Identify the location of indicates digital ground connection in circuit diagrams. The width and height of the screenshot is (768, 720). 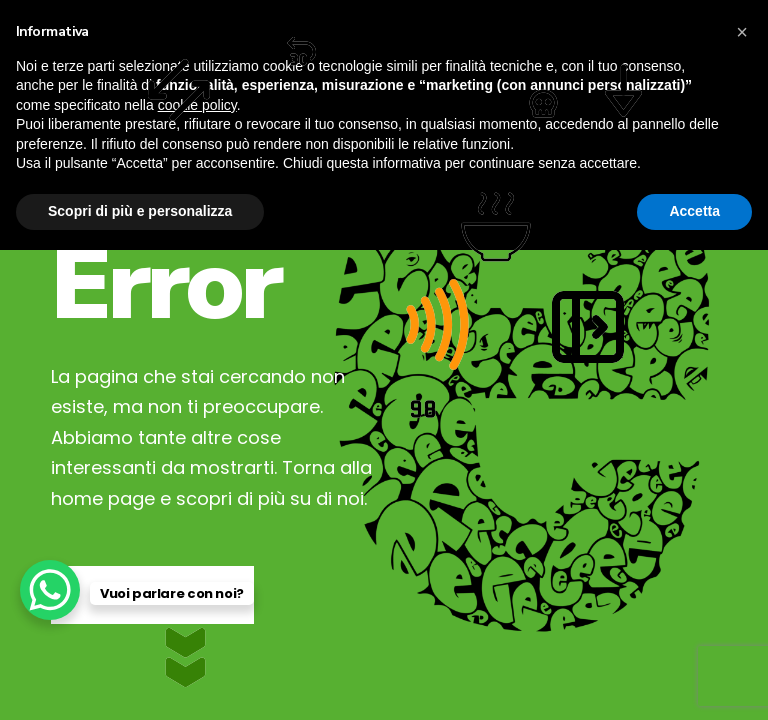
(623, 90).